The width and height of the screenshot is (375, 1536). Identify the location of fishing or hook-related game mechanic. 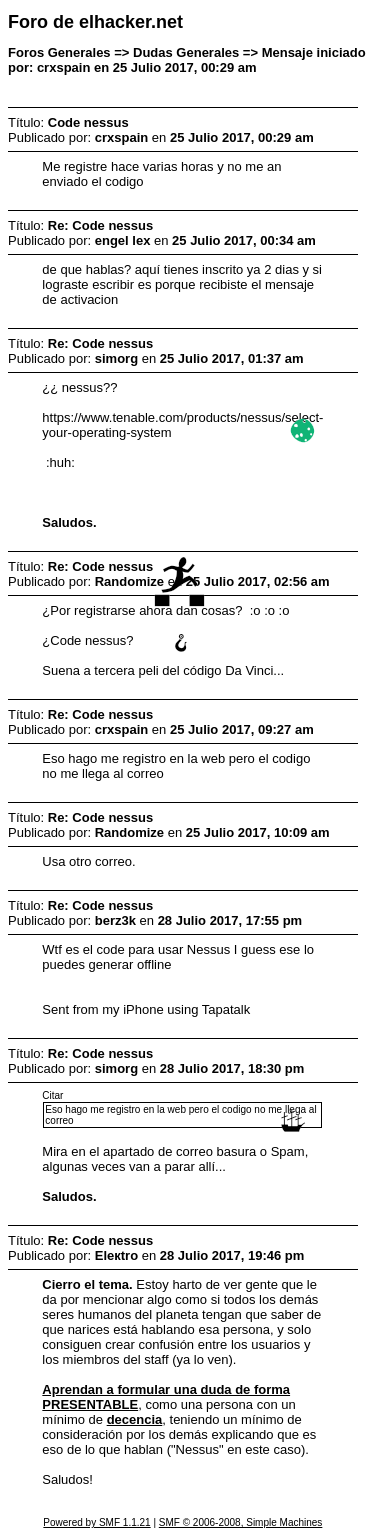
(181, 643).